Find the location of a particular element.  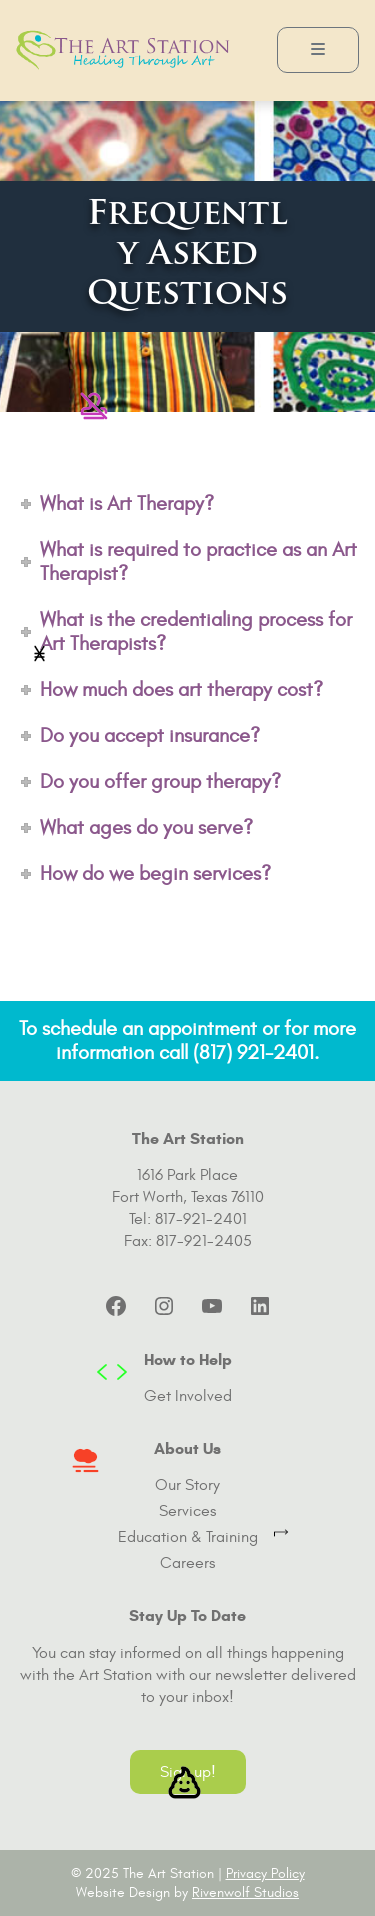

view or edit source code is located at coordinates (112, 1372).